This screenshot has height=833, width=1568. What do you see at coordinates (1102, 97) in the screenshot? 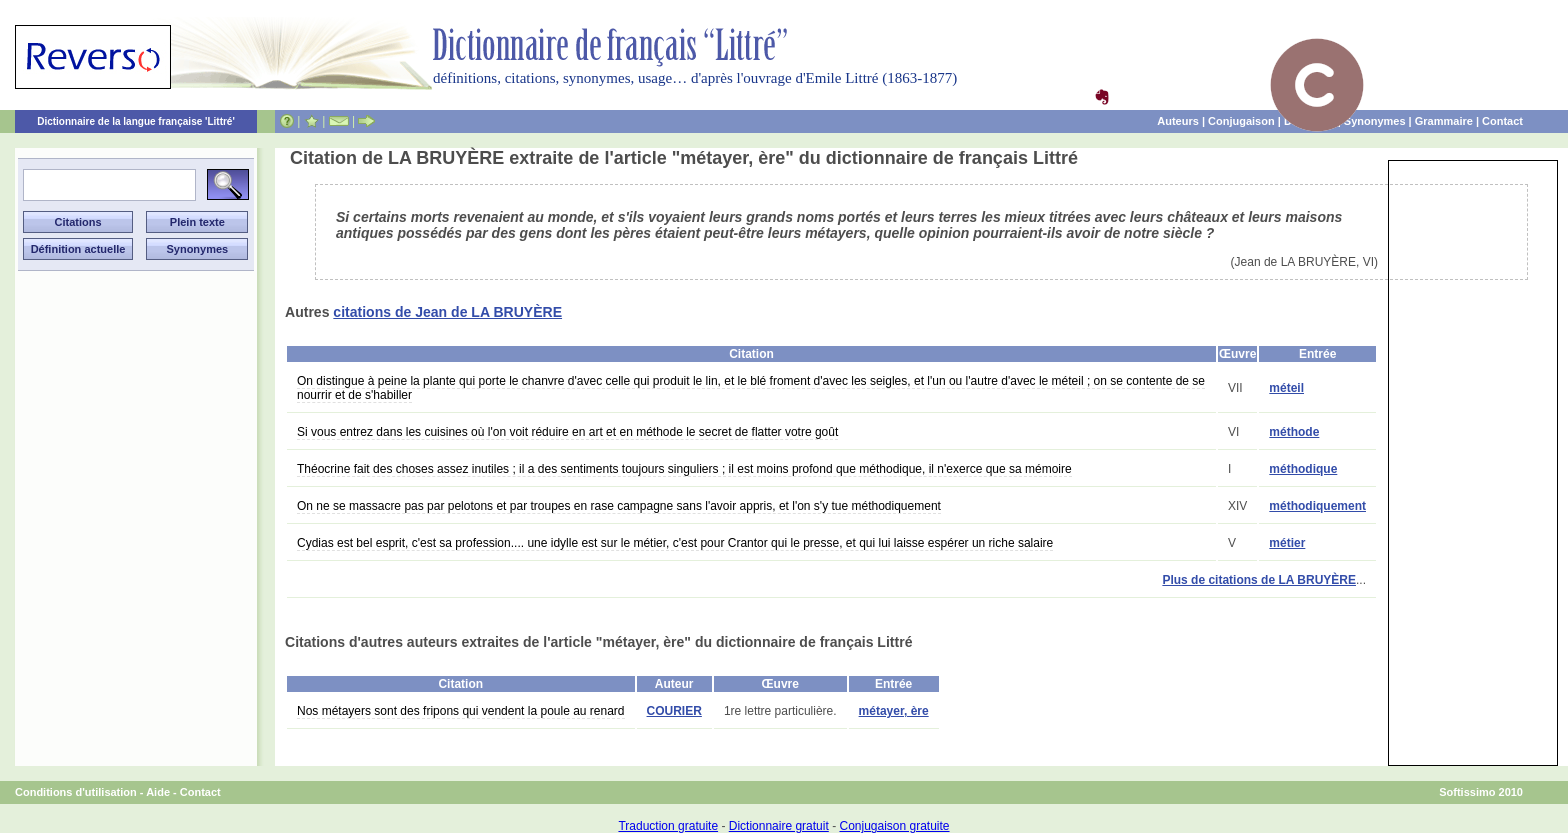
I see `open evernote app` at bounding box center [1102, 97].